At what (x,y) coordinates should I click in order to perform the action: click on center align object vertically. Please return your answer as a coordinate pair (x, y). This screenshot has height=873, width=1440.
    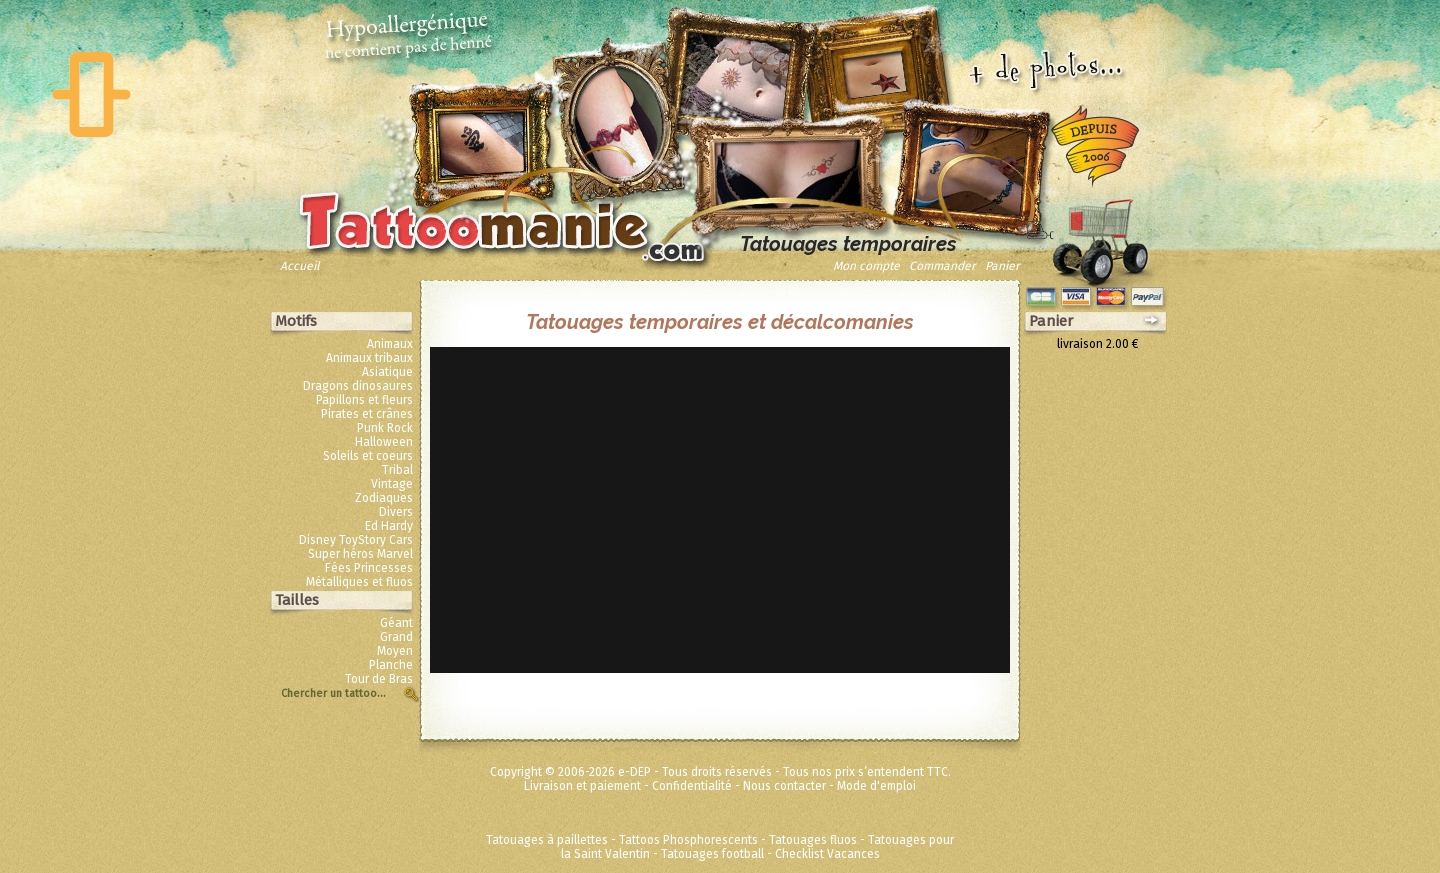
    Looking at the image, I should click on (91, 94).